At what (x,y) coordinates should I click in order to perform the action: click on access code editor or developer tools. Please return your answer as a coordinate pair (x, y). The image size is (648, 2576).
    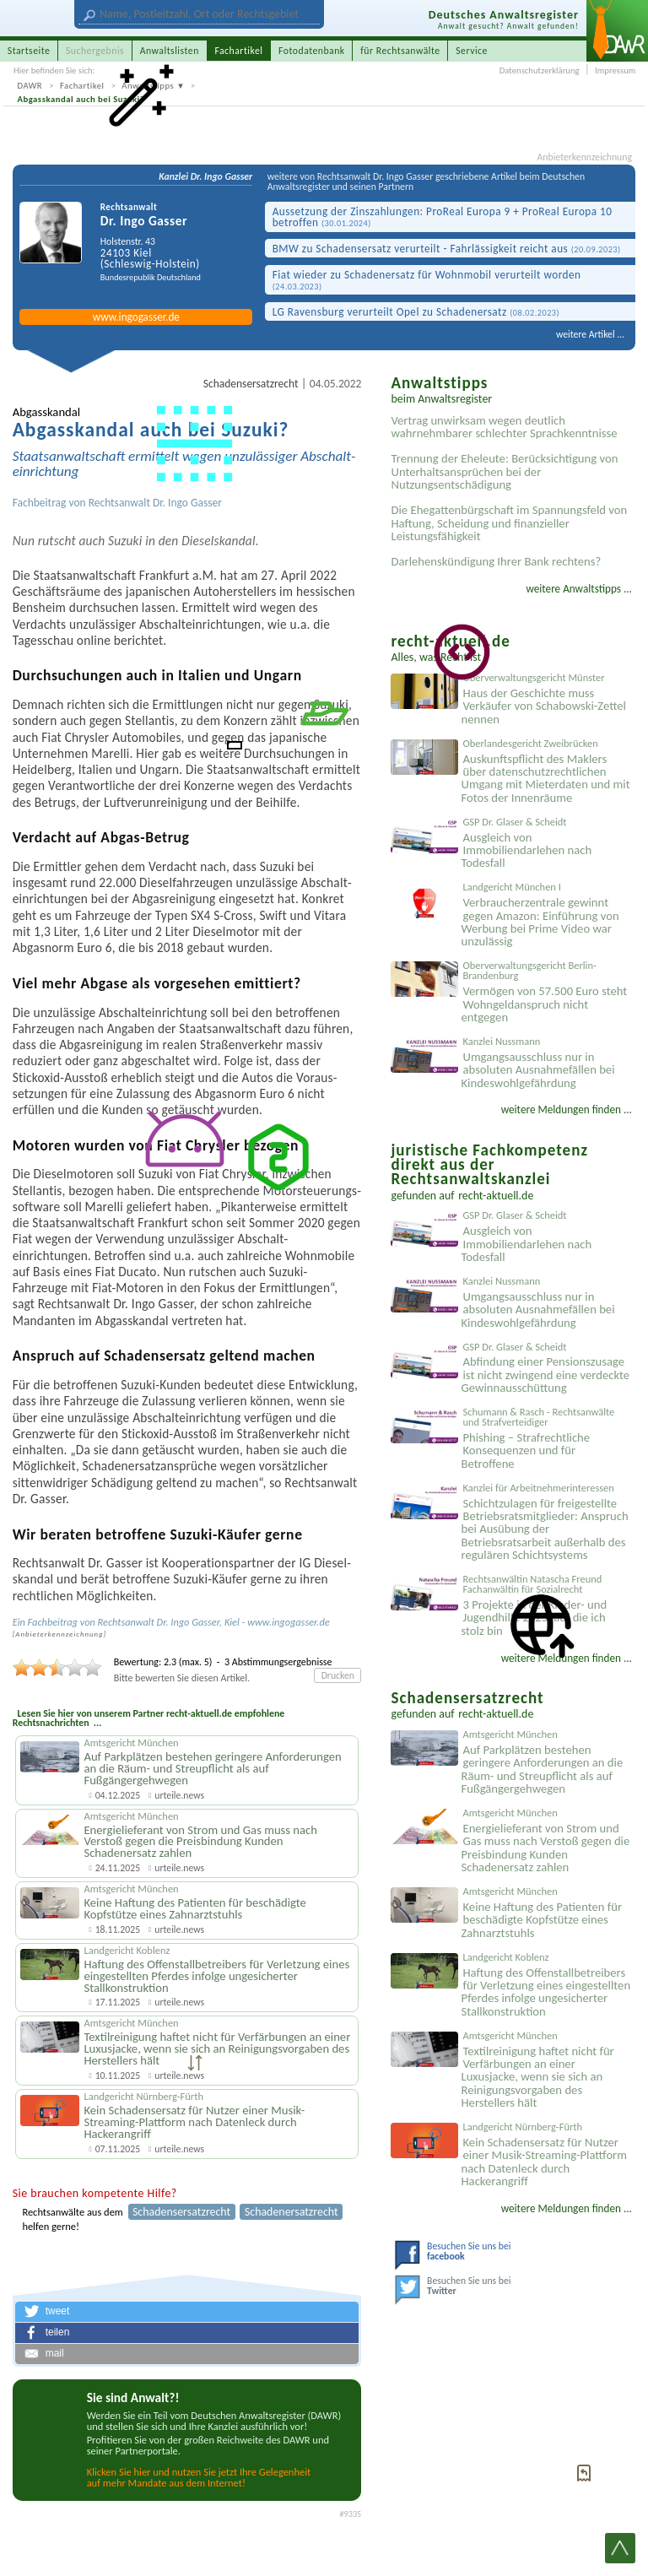
    Looking at the image, I should click on (462, 652).